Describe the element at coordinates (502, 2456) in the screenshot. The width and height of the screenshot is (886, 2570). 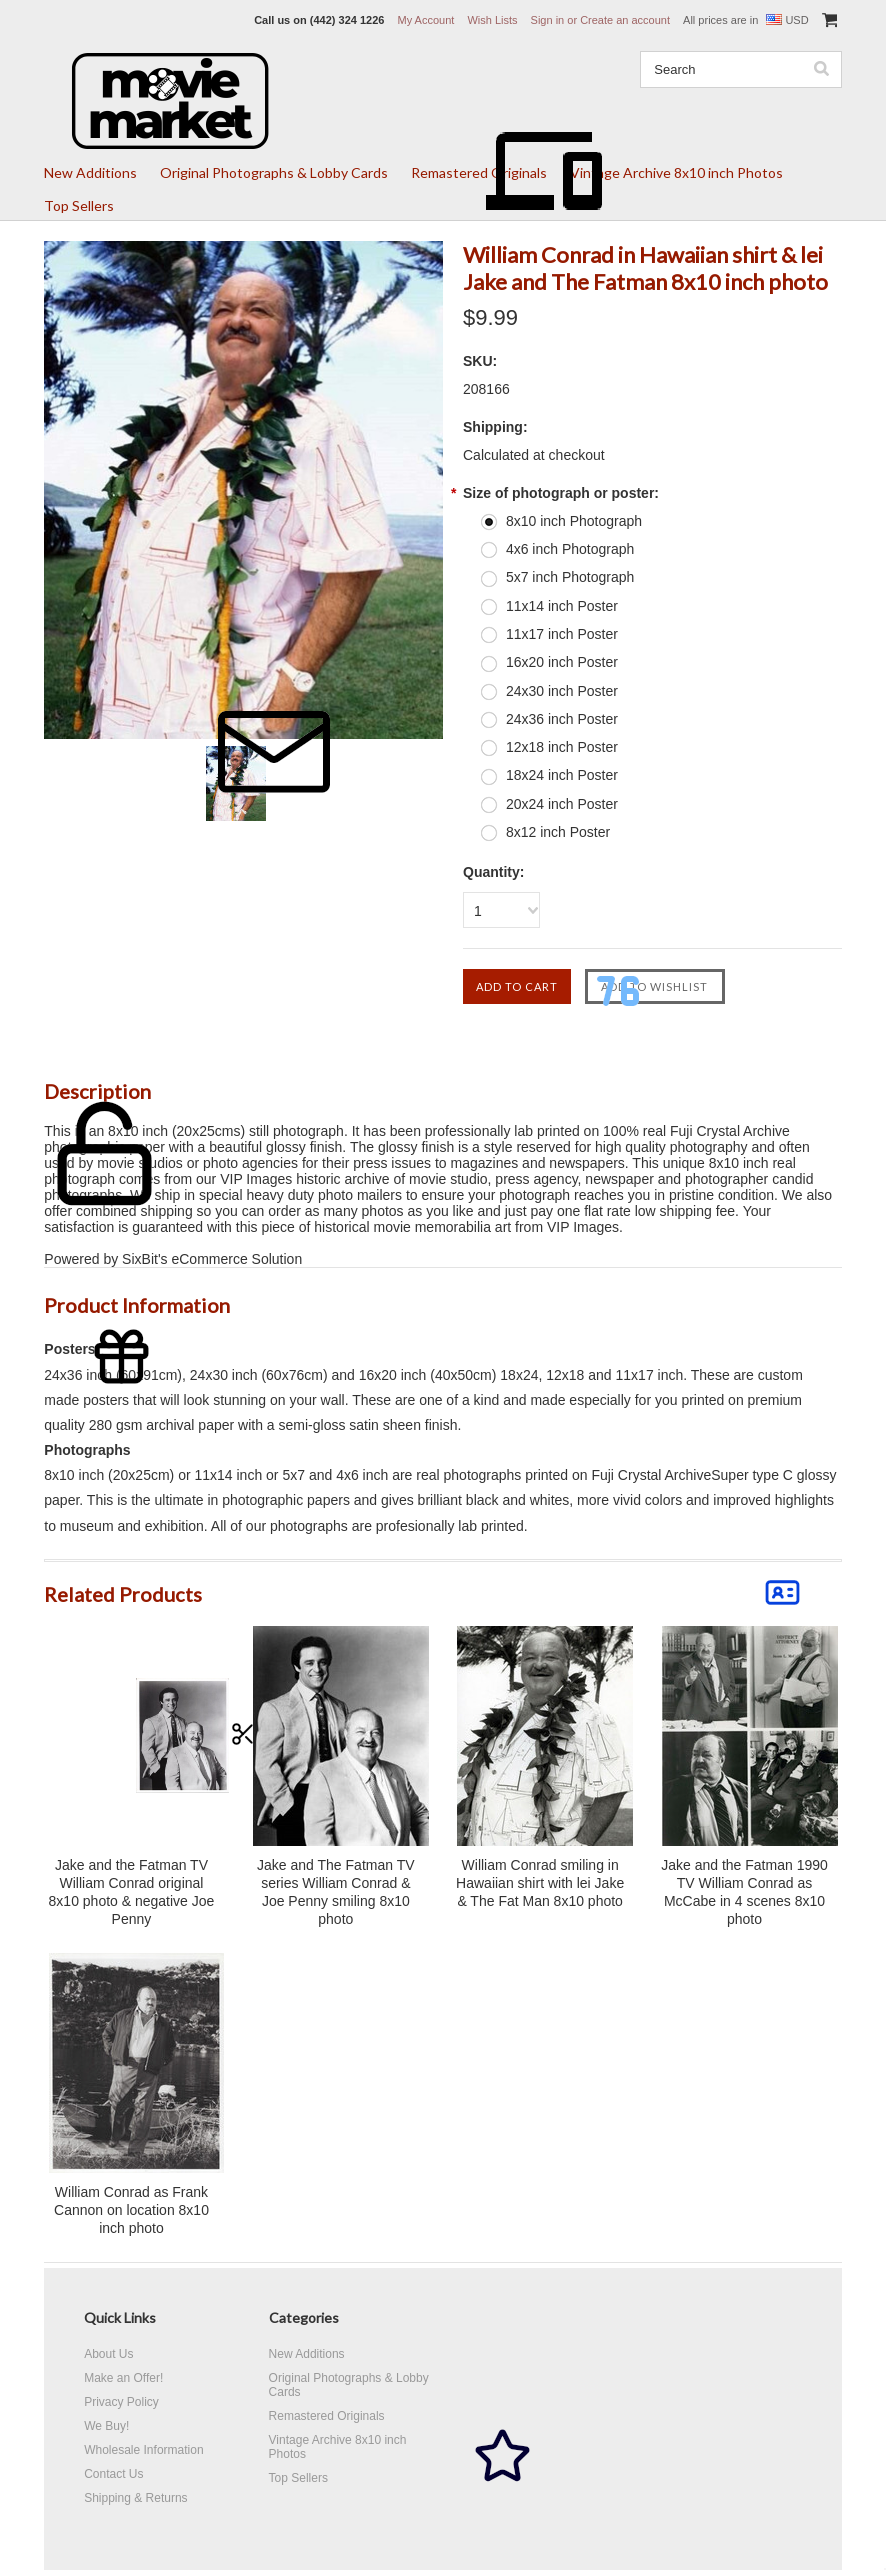
I see `add item to favorites` at that location.